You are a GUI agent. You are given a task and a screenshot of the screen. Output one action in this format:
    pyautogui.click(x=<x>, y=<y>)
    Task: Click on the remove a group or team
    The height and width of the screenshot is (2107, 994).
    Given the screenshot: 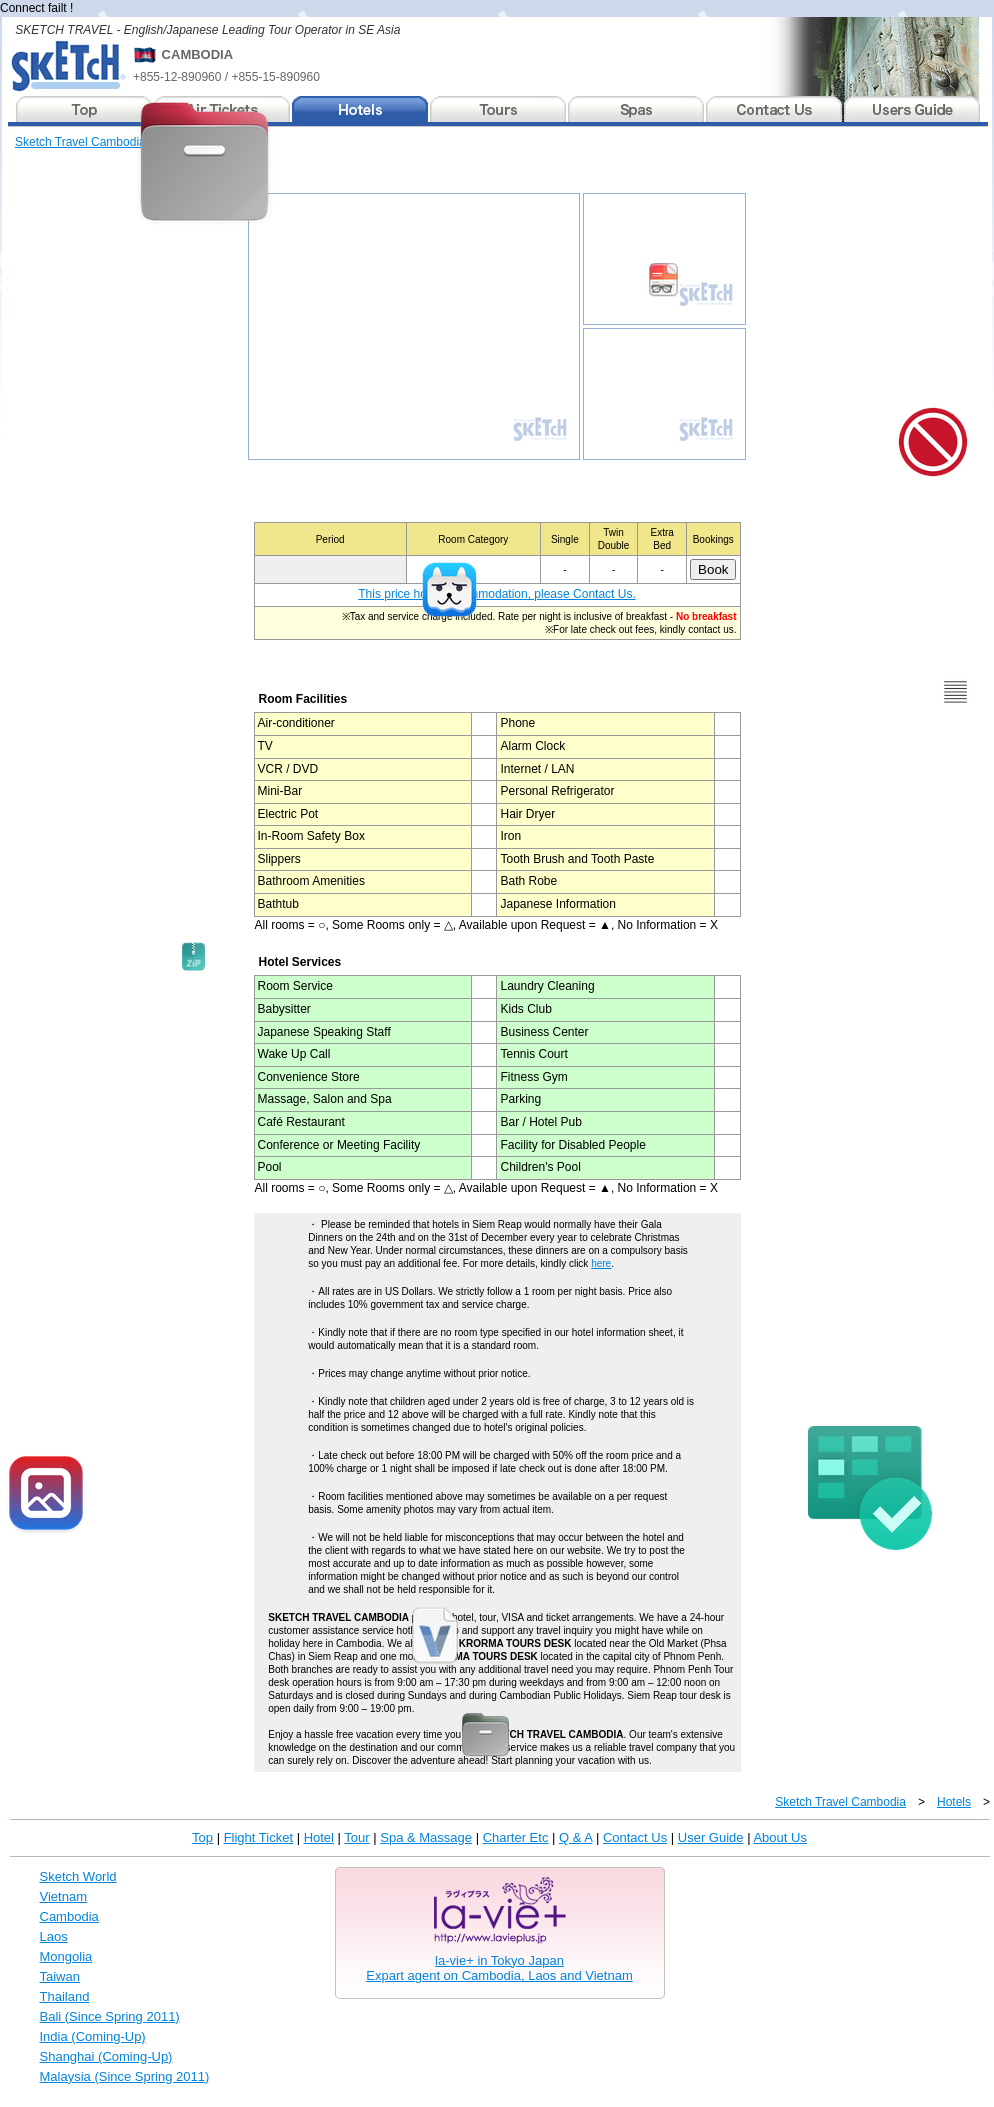 What is the action you would take?
    pyautogui.click(x=933, y=442)
    